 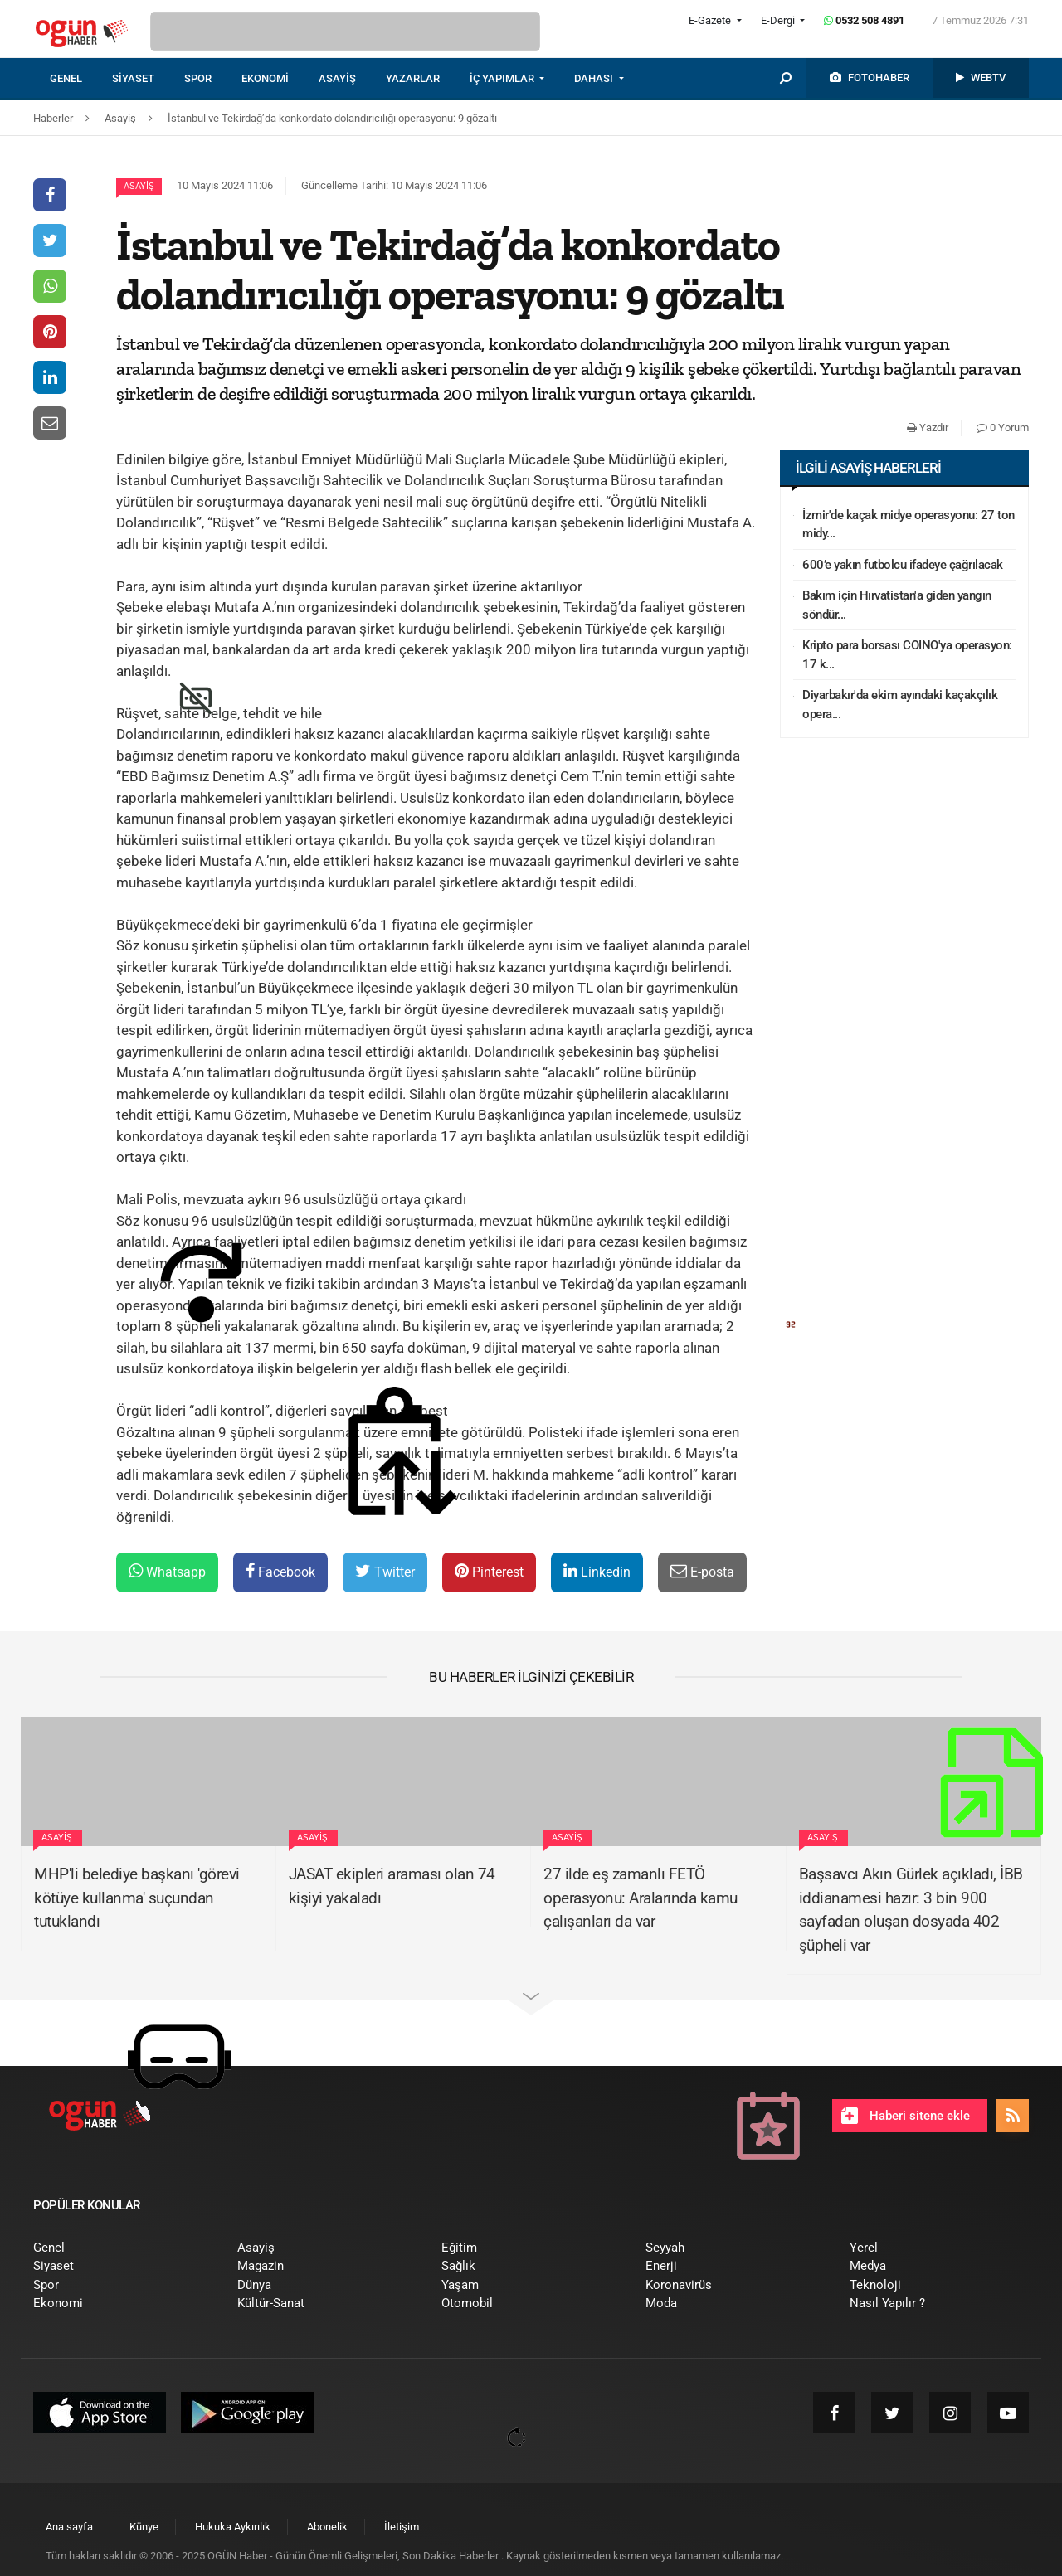 What do you see at coordinates (516, 2437) in the screenshot?
I see `rotate image clockwise` at bounding box center [516, 2437].